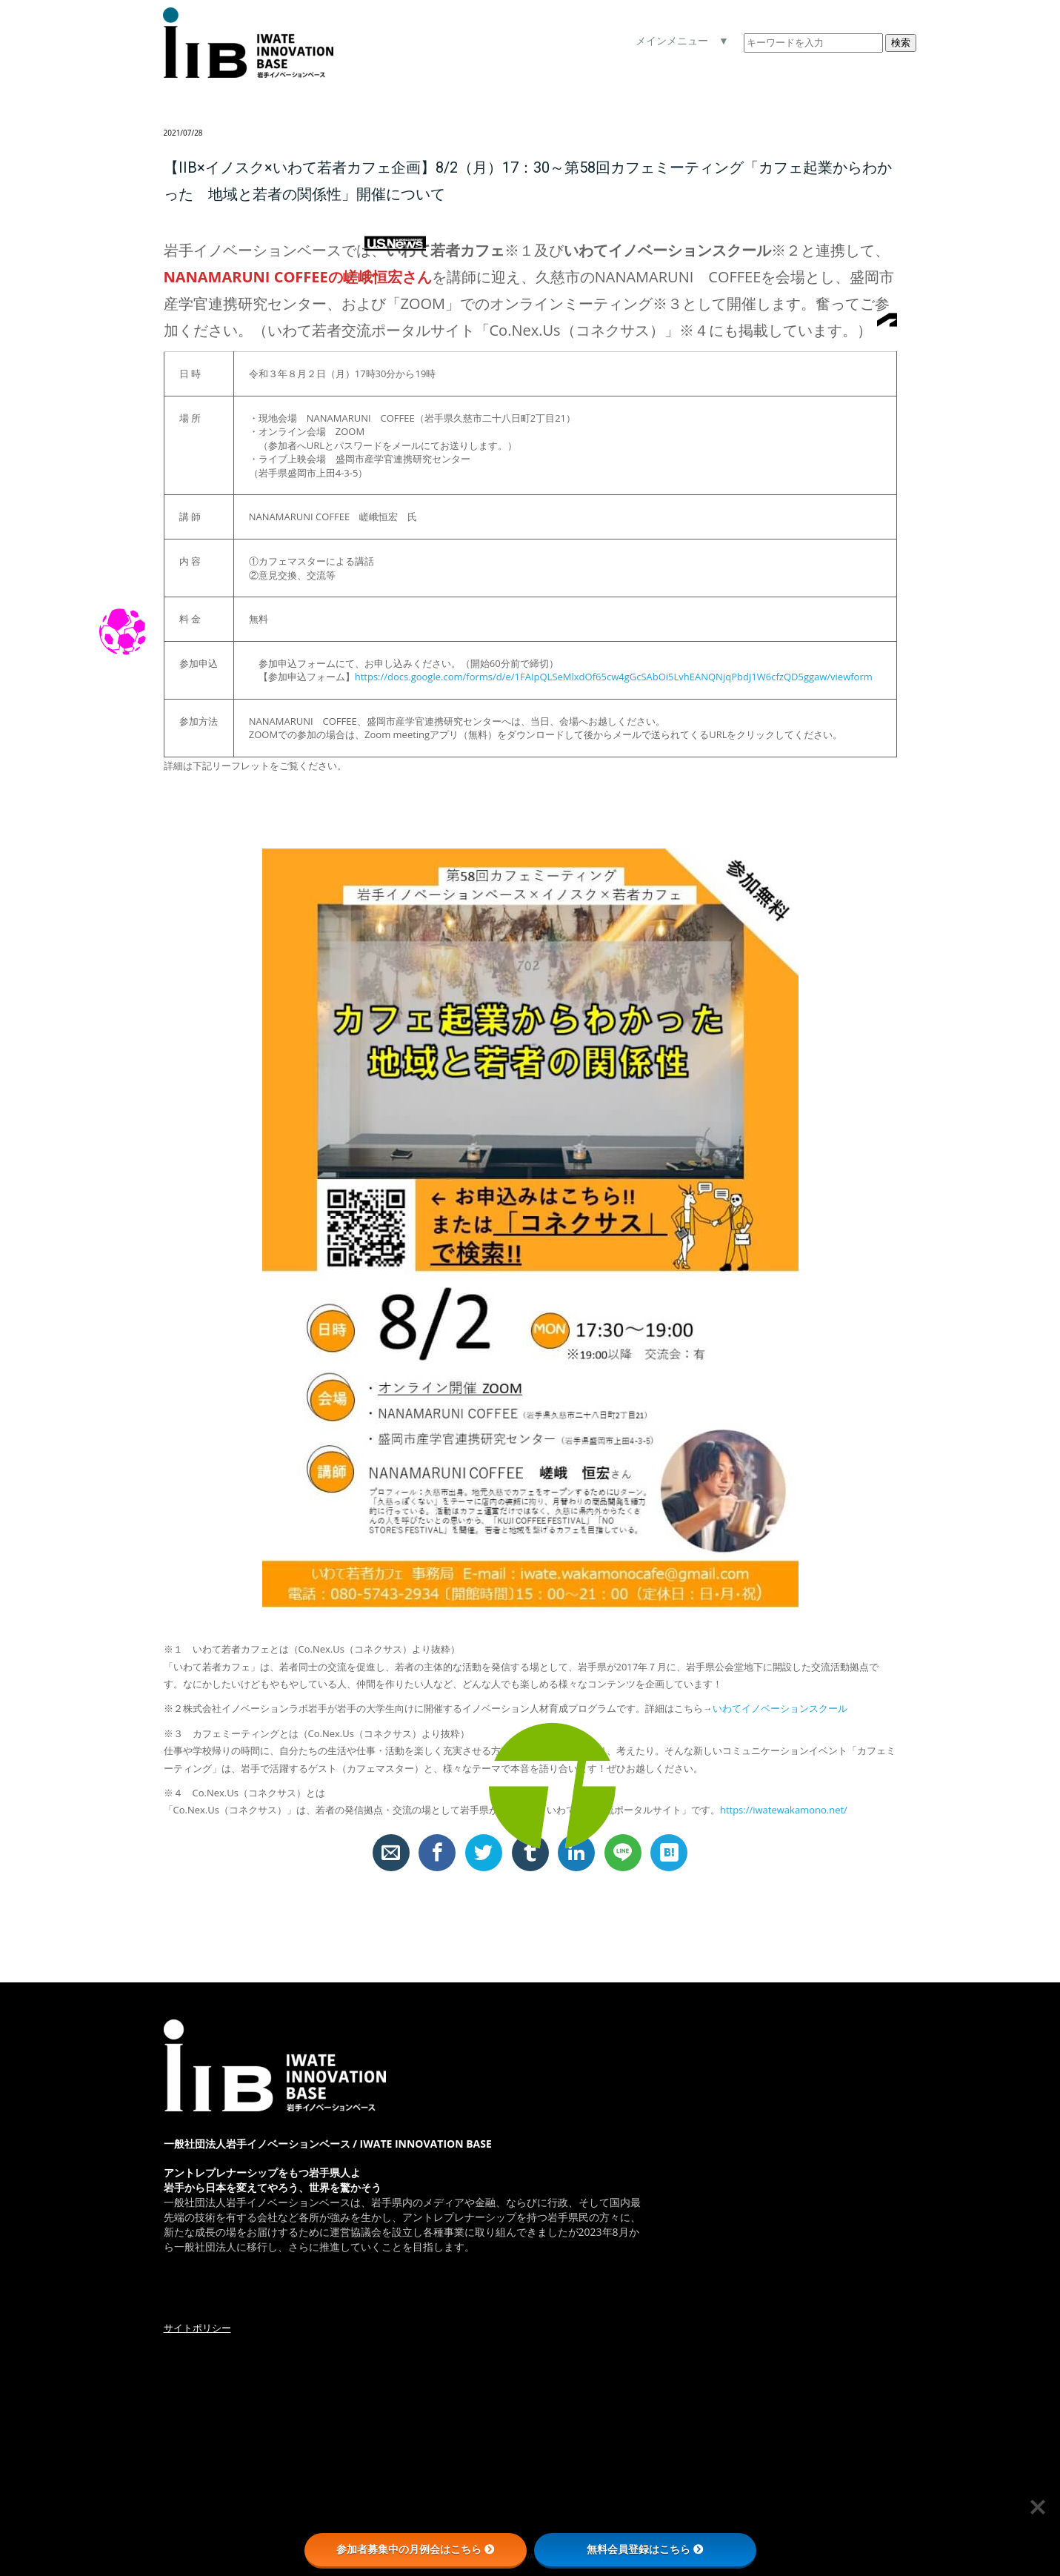 Image resolution: width=1060 pixels, height=2576 pixels. Describe the element at coordinates (887, 319) in the screenshot. I see `autodesk logo` at that location.